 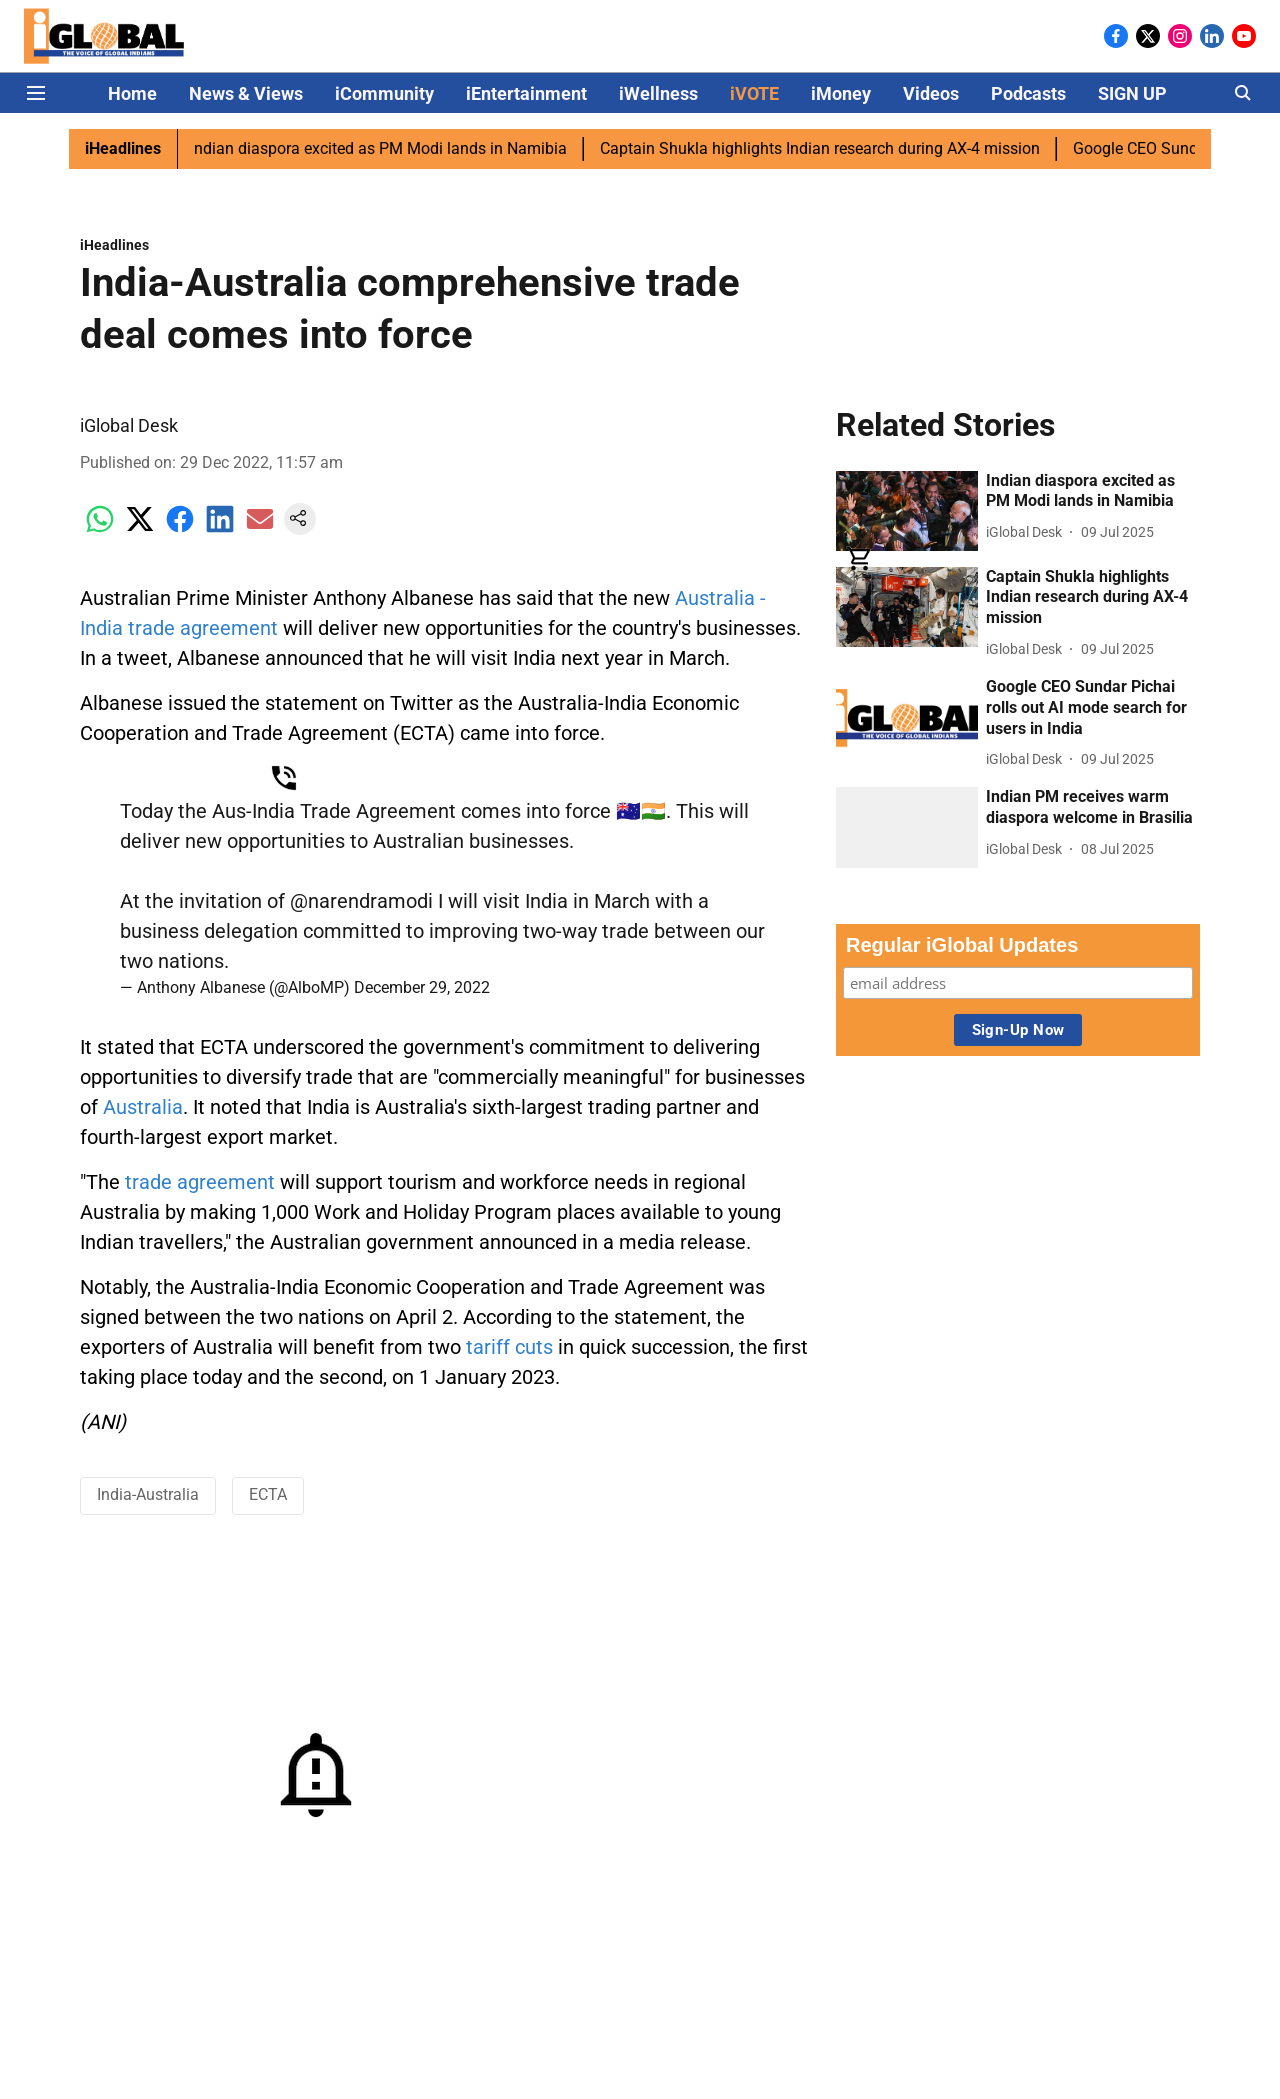 I want to click on important notification requiring attention, so click(x=316, y=1774).